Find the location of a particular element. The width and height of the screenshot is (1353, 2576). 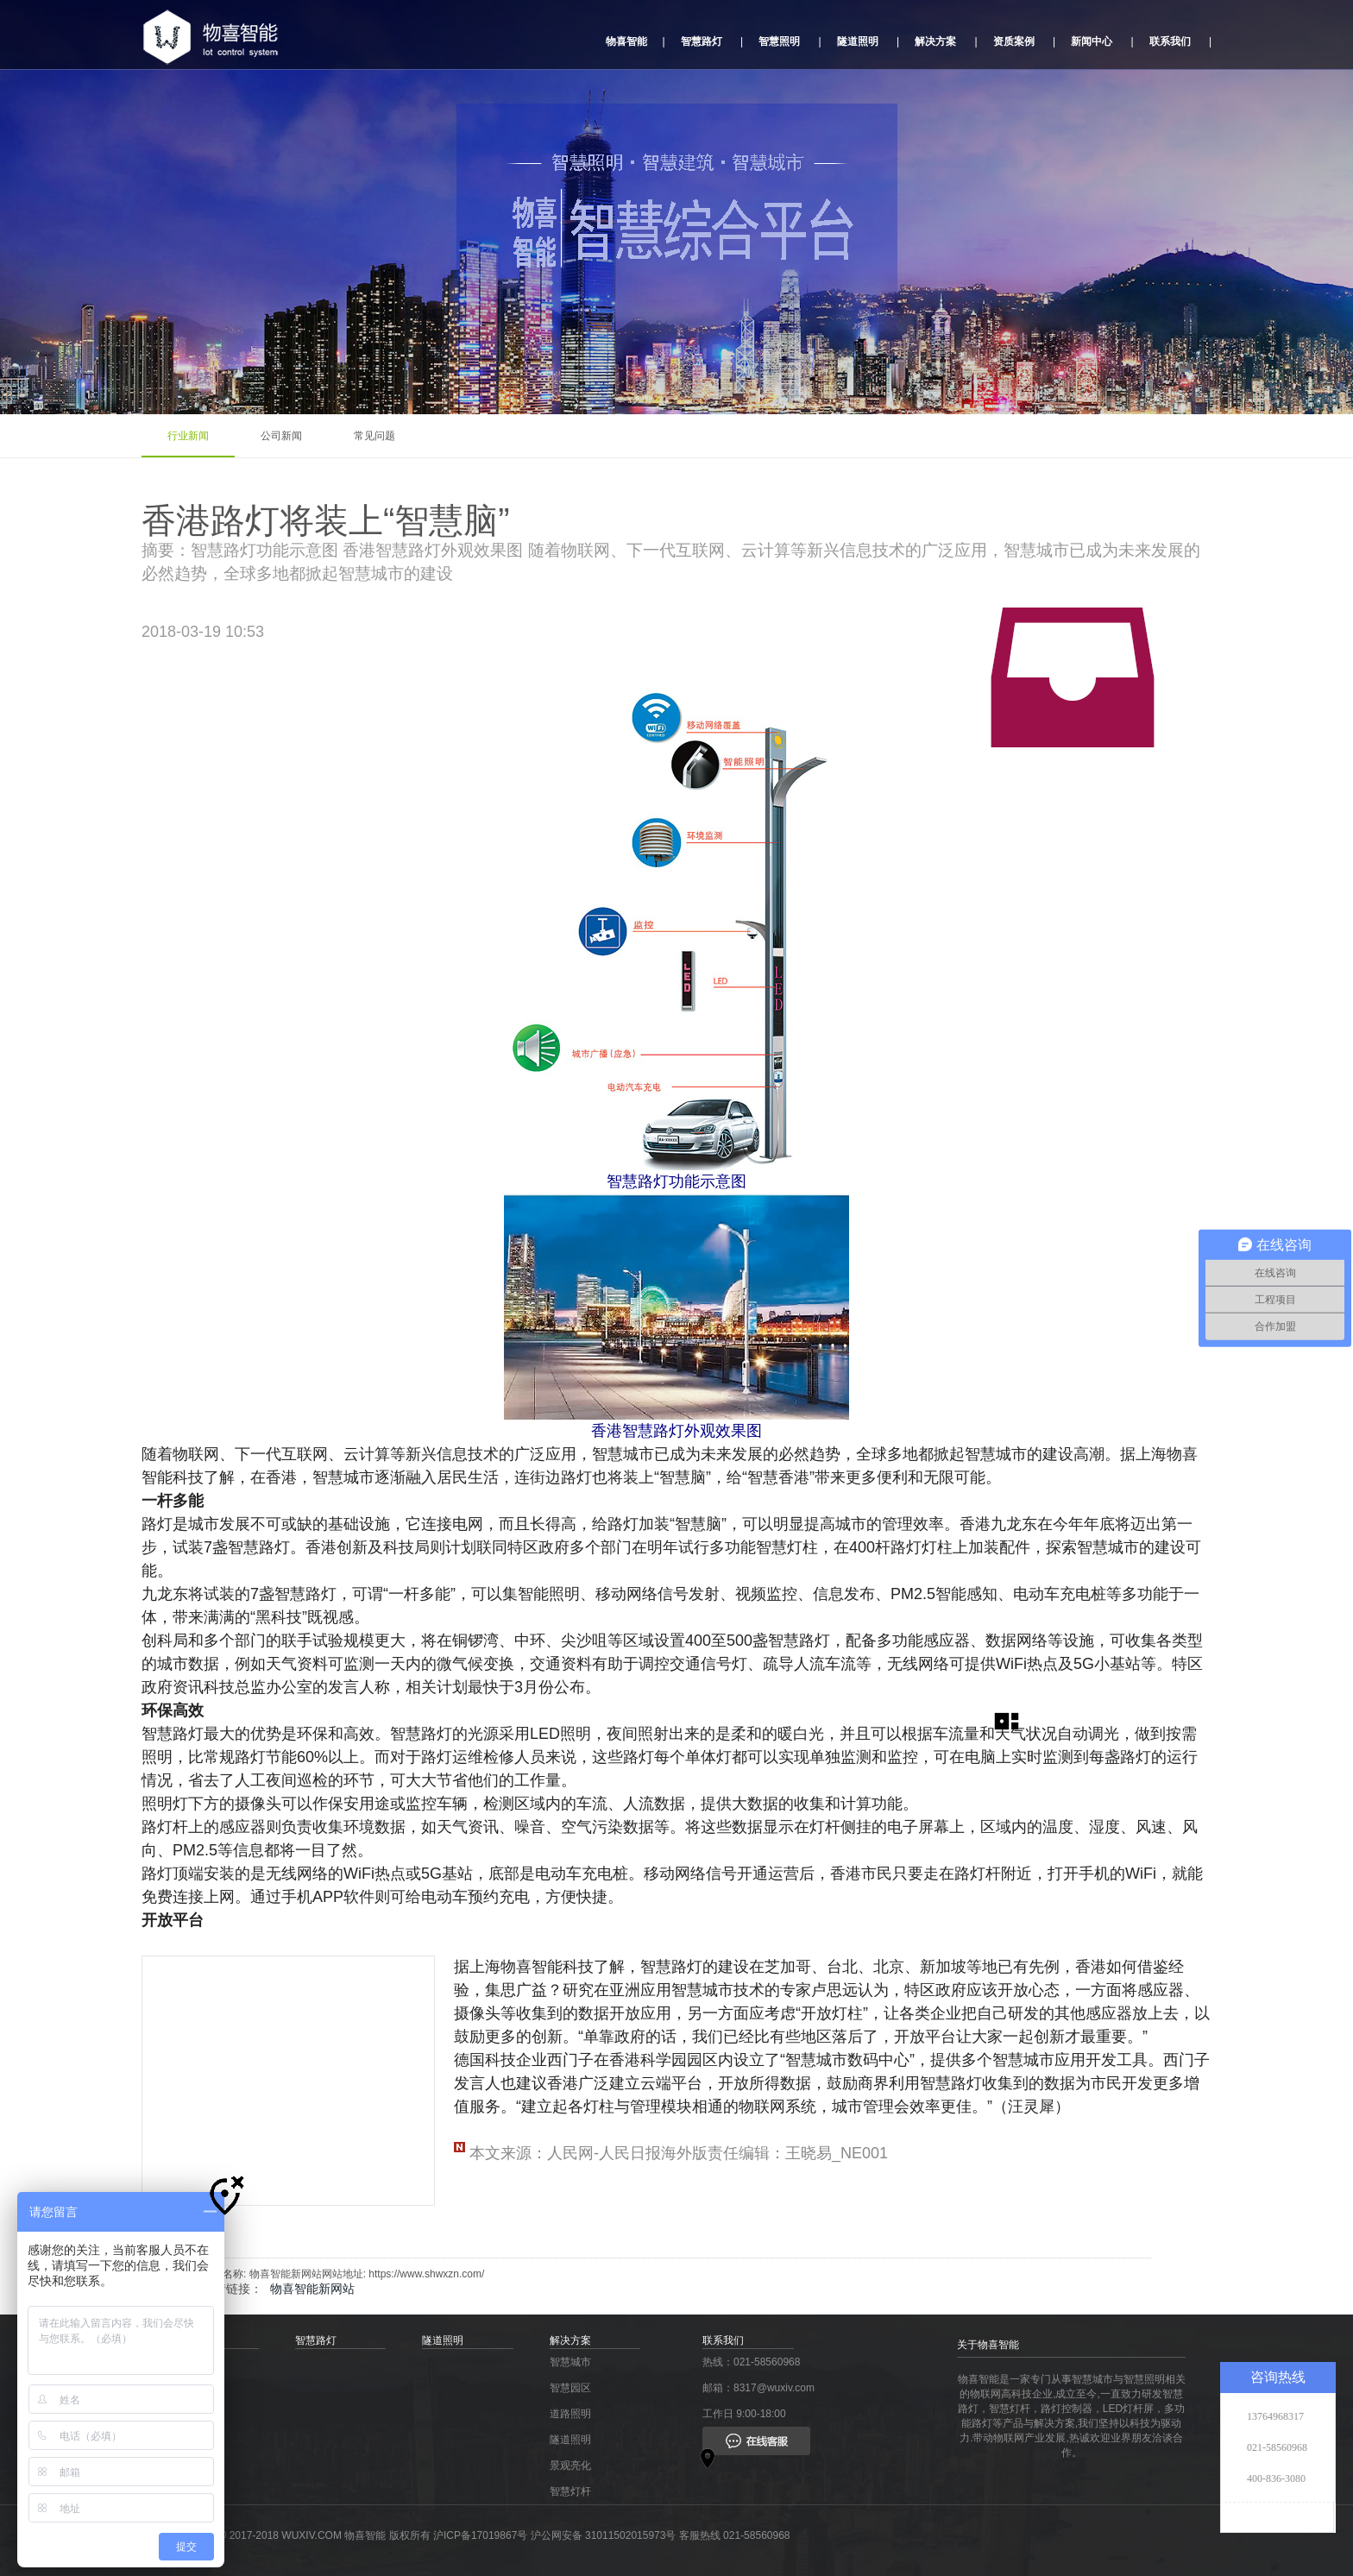

remove a saved location is located at coordinates (224, 2195).